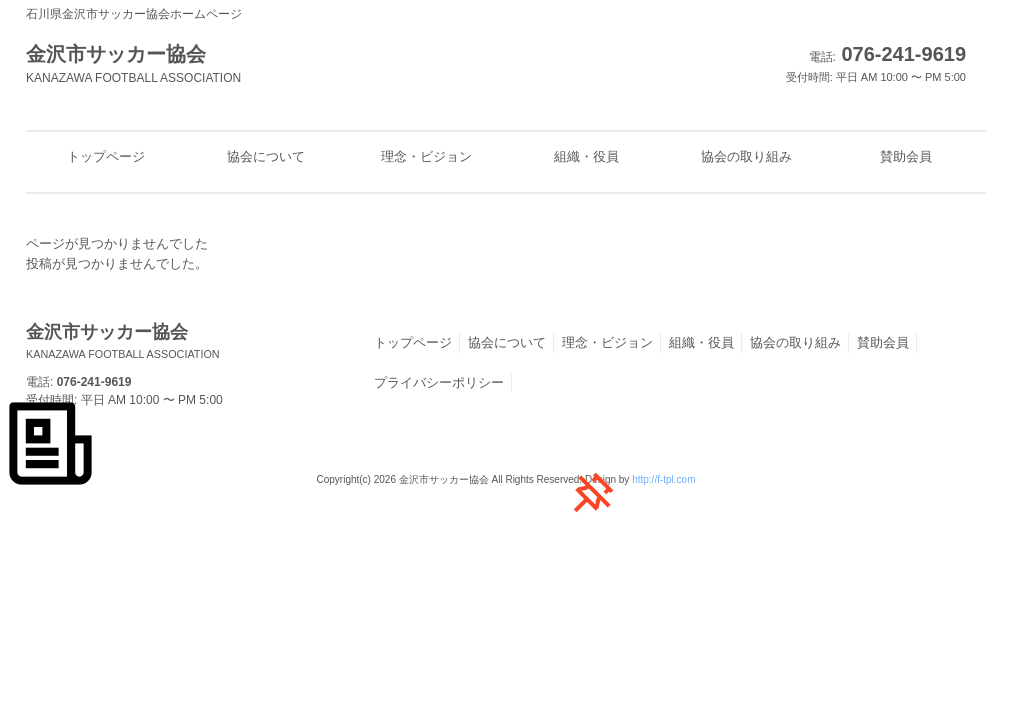 The image size is (1012, 720). I want to click on unpin a saved location, so click(592, 494).